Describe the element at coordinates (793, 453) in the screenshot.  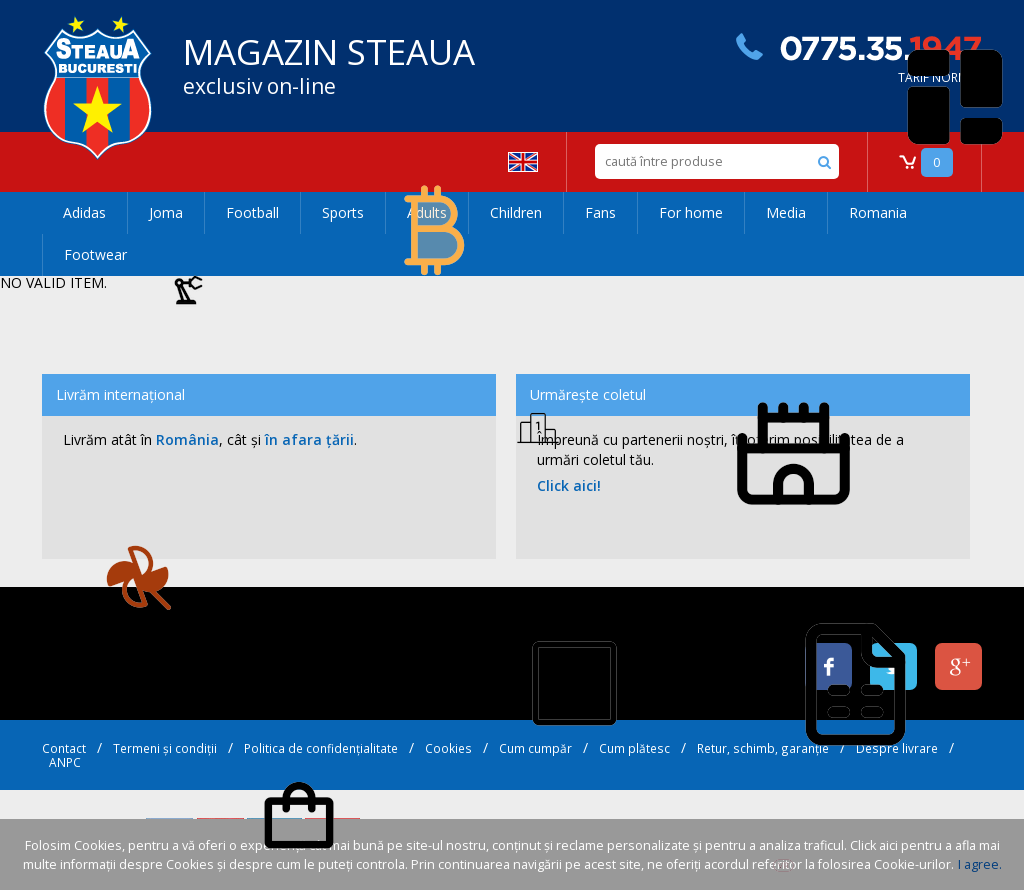
I see `access castle or fortress-themed game` at that location.